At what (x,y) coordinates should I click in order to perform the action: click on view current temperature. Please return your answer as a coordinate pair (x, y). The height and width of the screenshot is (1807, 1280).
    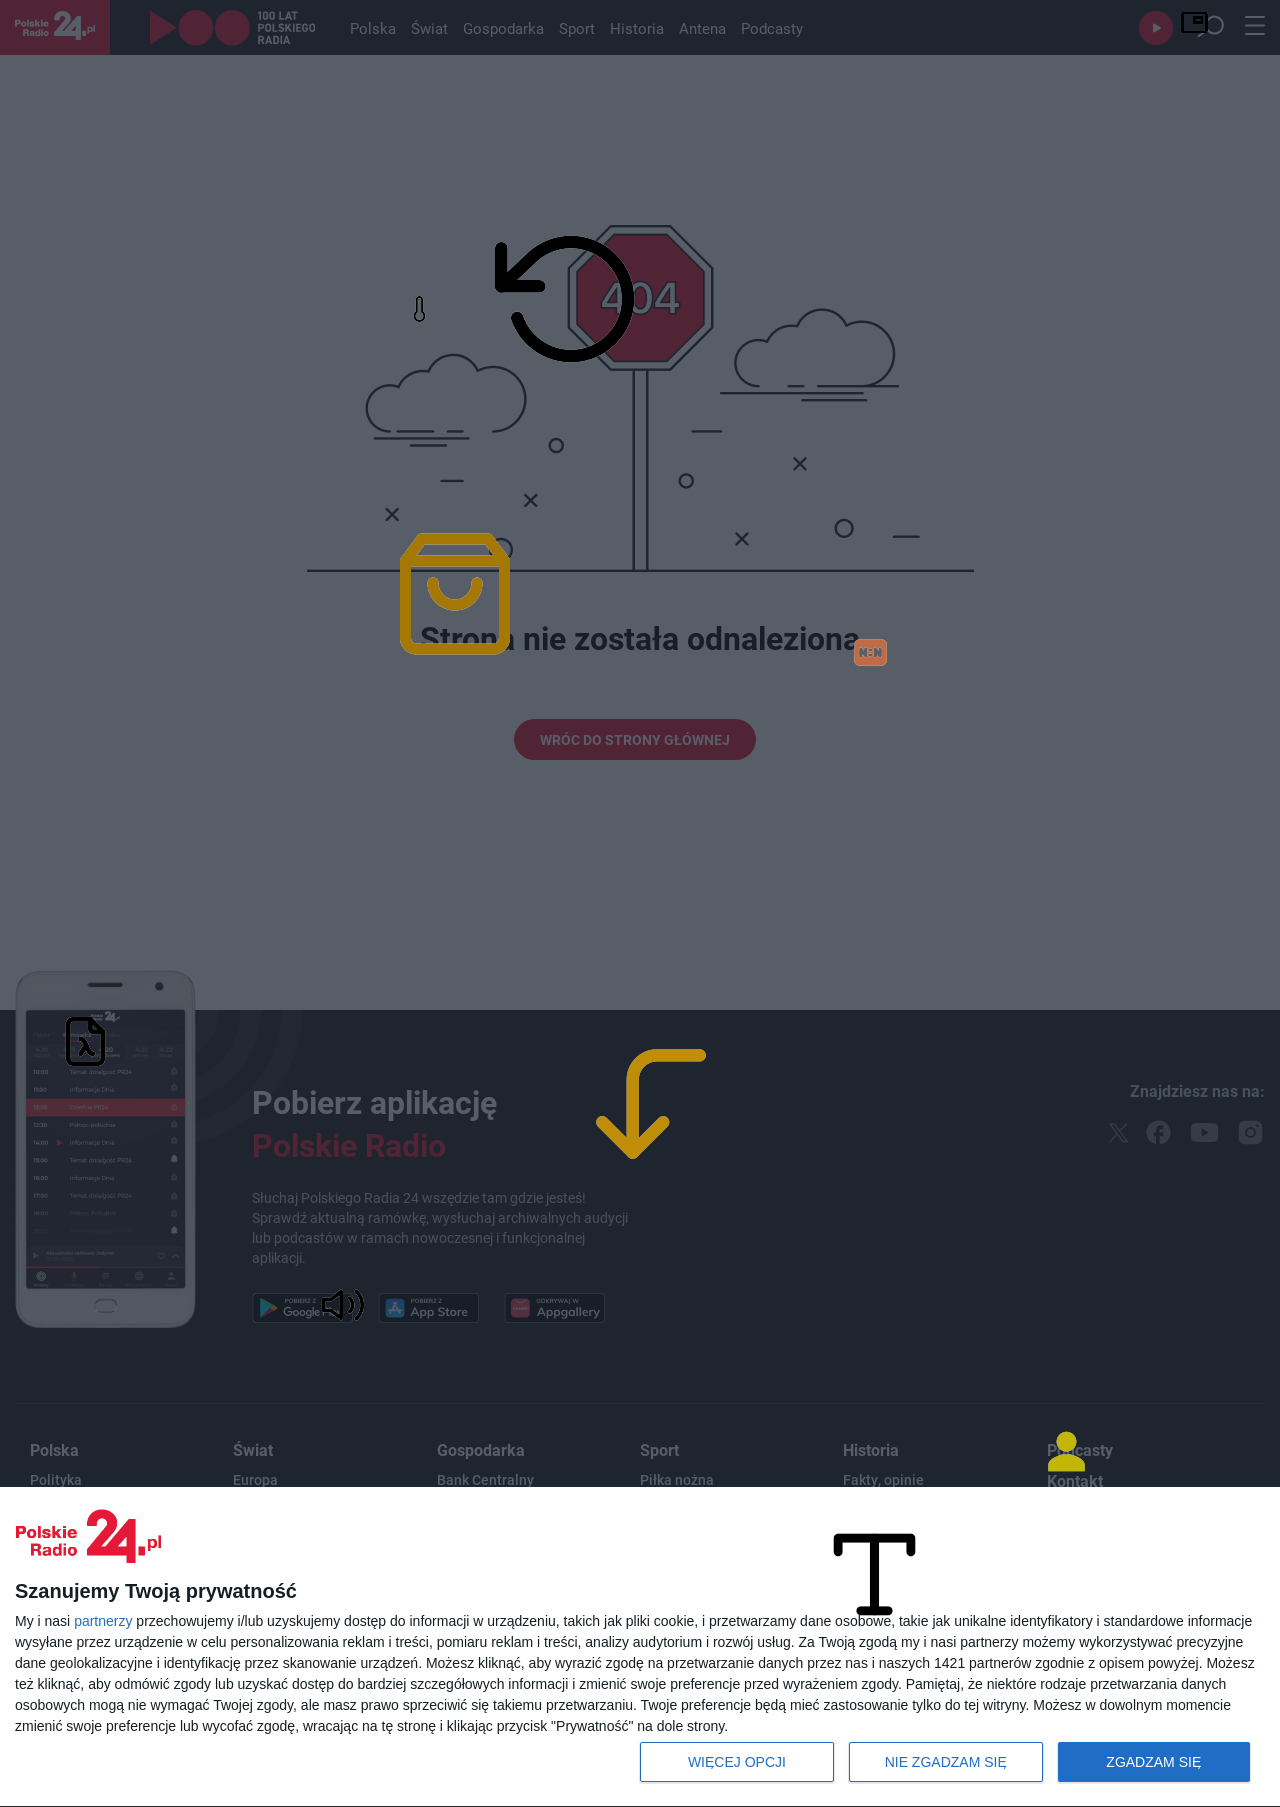
    Looking at the image, I should click on (420, 309).